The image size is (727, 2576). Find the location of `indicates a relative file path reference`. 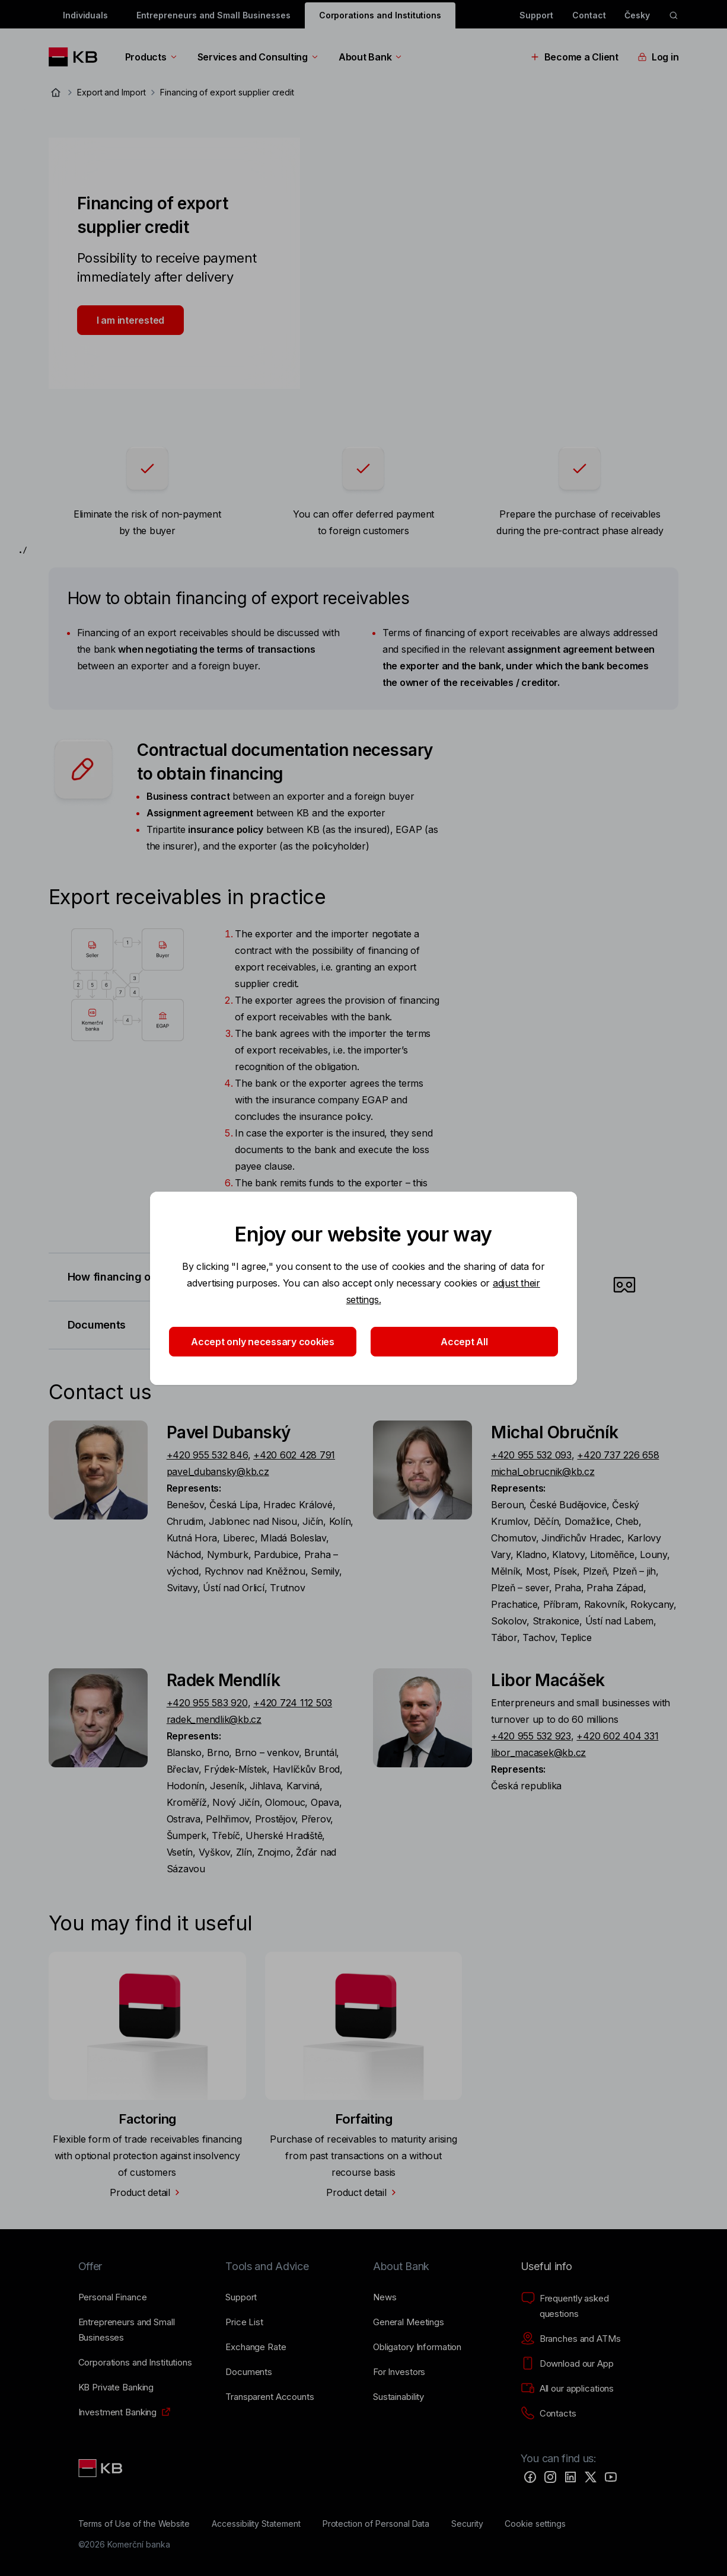

indicates a relative file path reference is located at coordinates (23, 550).